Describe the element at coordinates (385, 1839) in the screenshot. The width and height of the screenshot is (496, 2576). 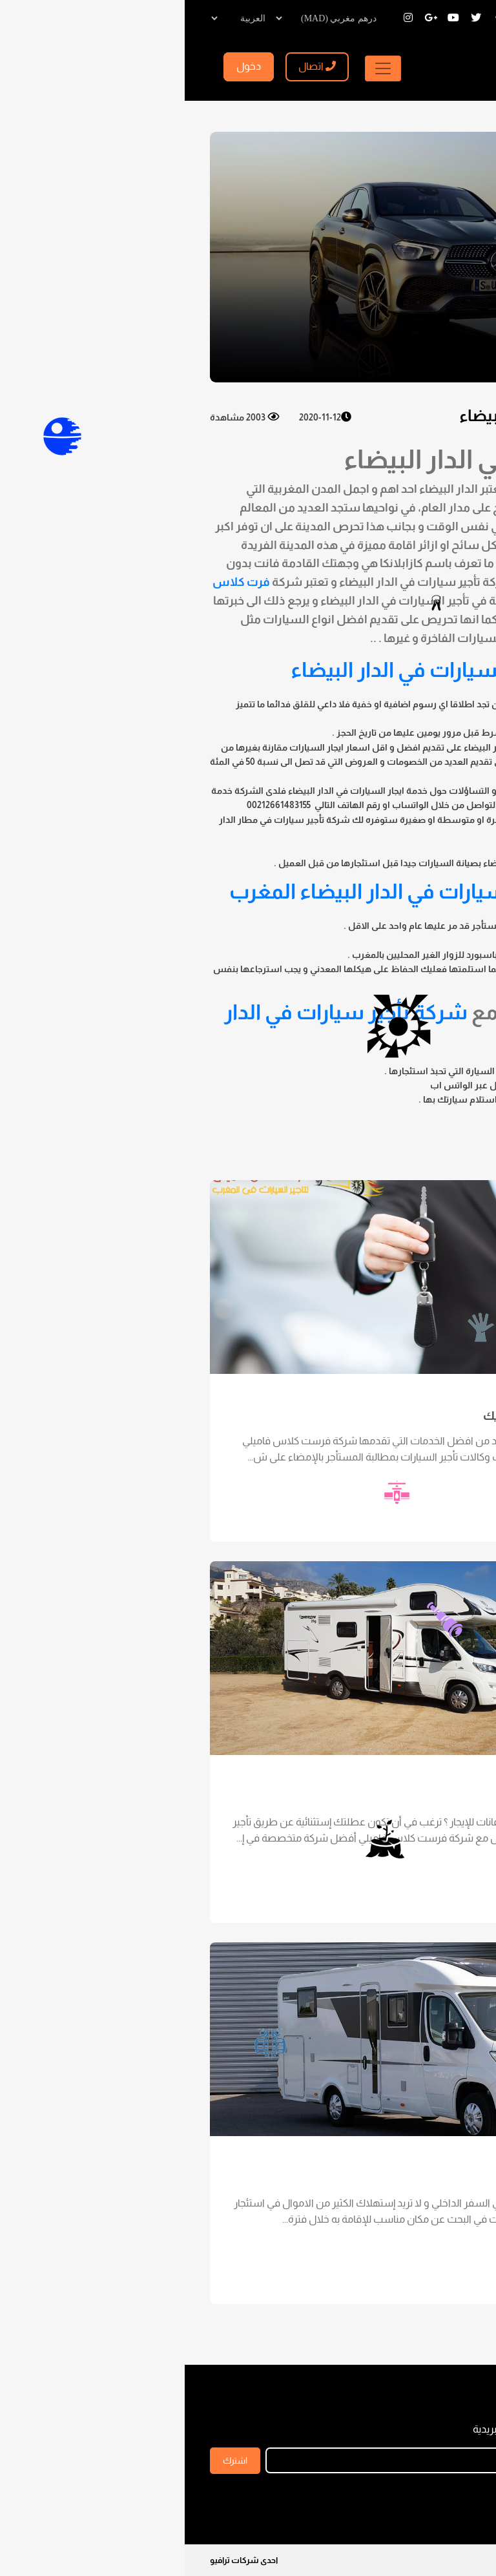
I see `indicates resource regeneration in progress` at that location.